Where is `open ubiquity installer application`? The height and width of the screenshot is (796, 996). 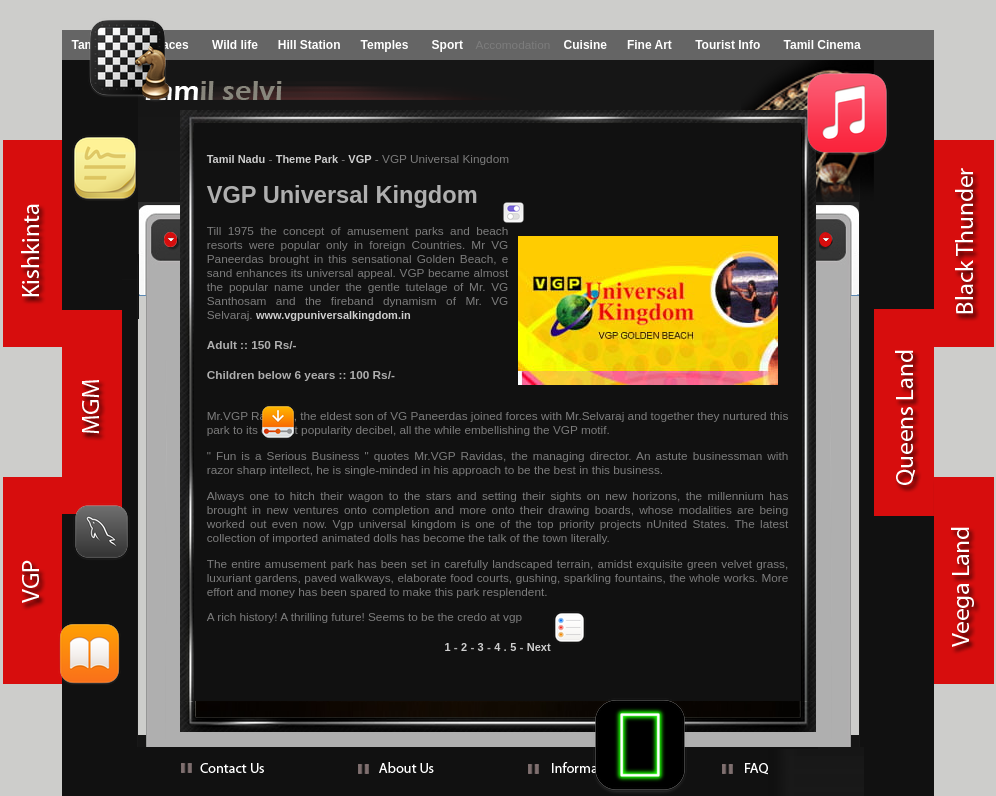
open ubiquity installer application is located at coordinates (278, 422).